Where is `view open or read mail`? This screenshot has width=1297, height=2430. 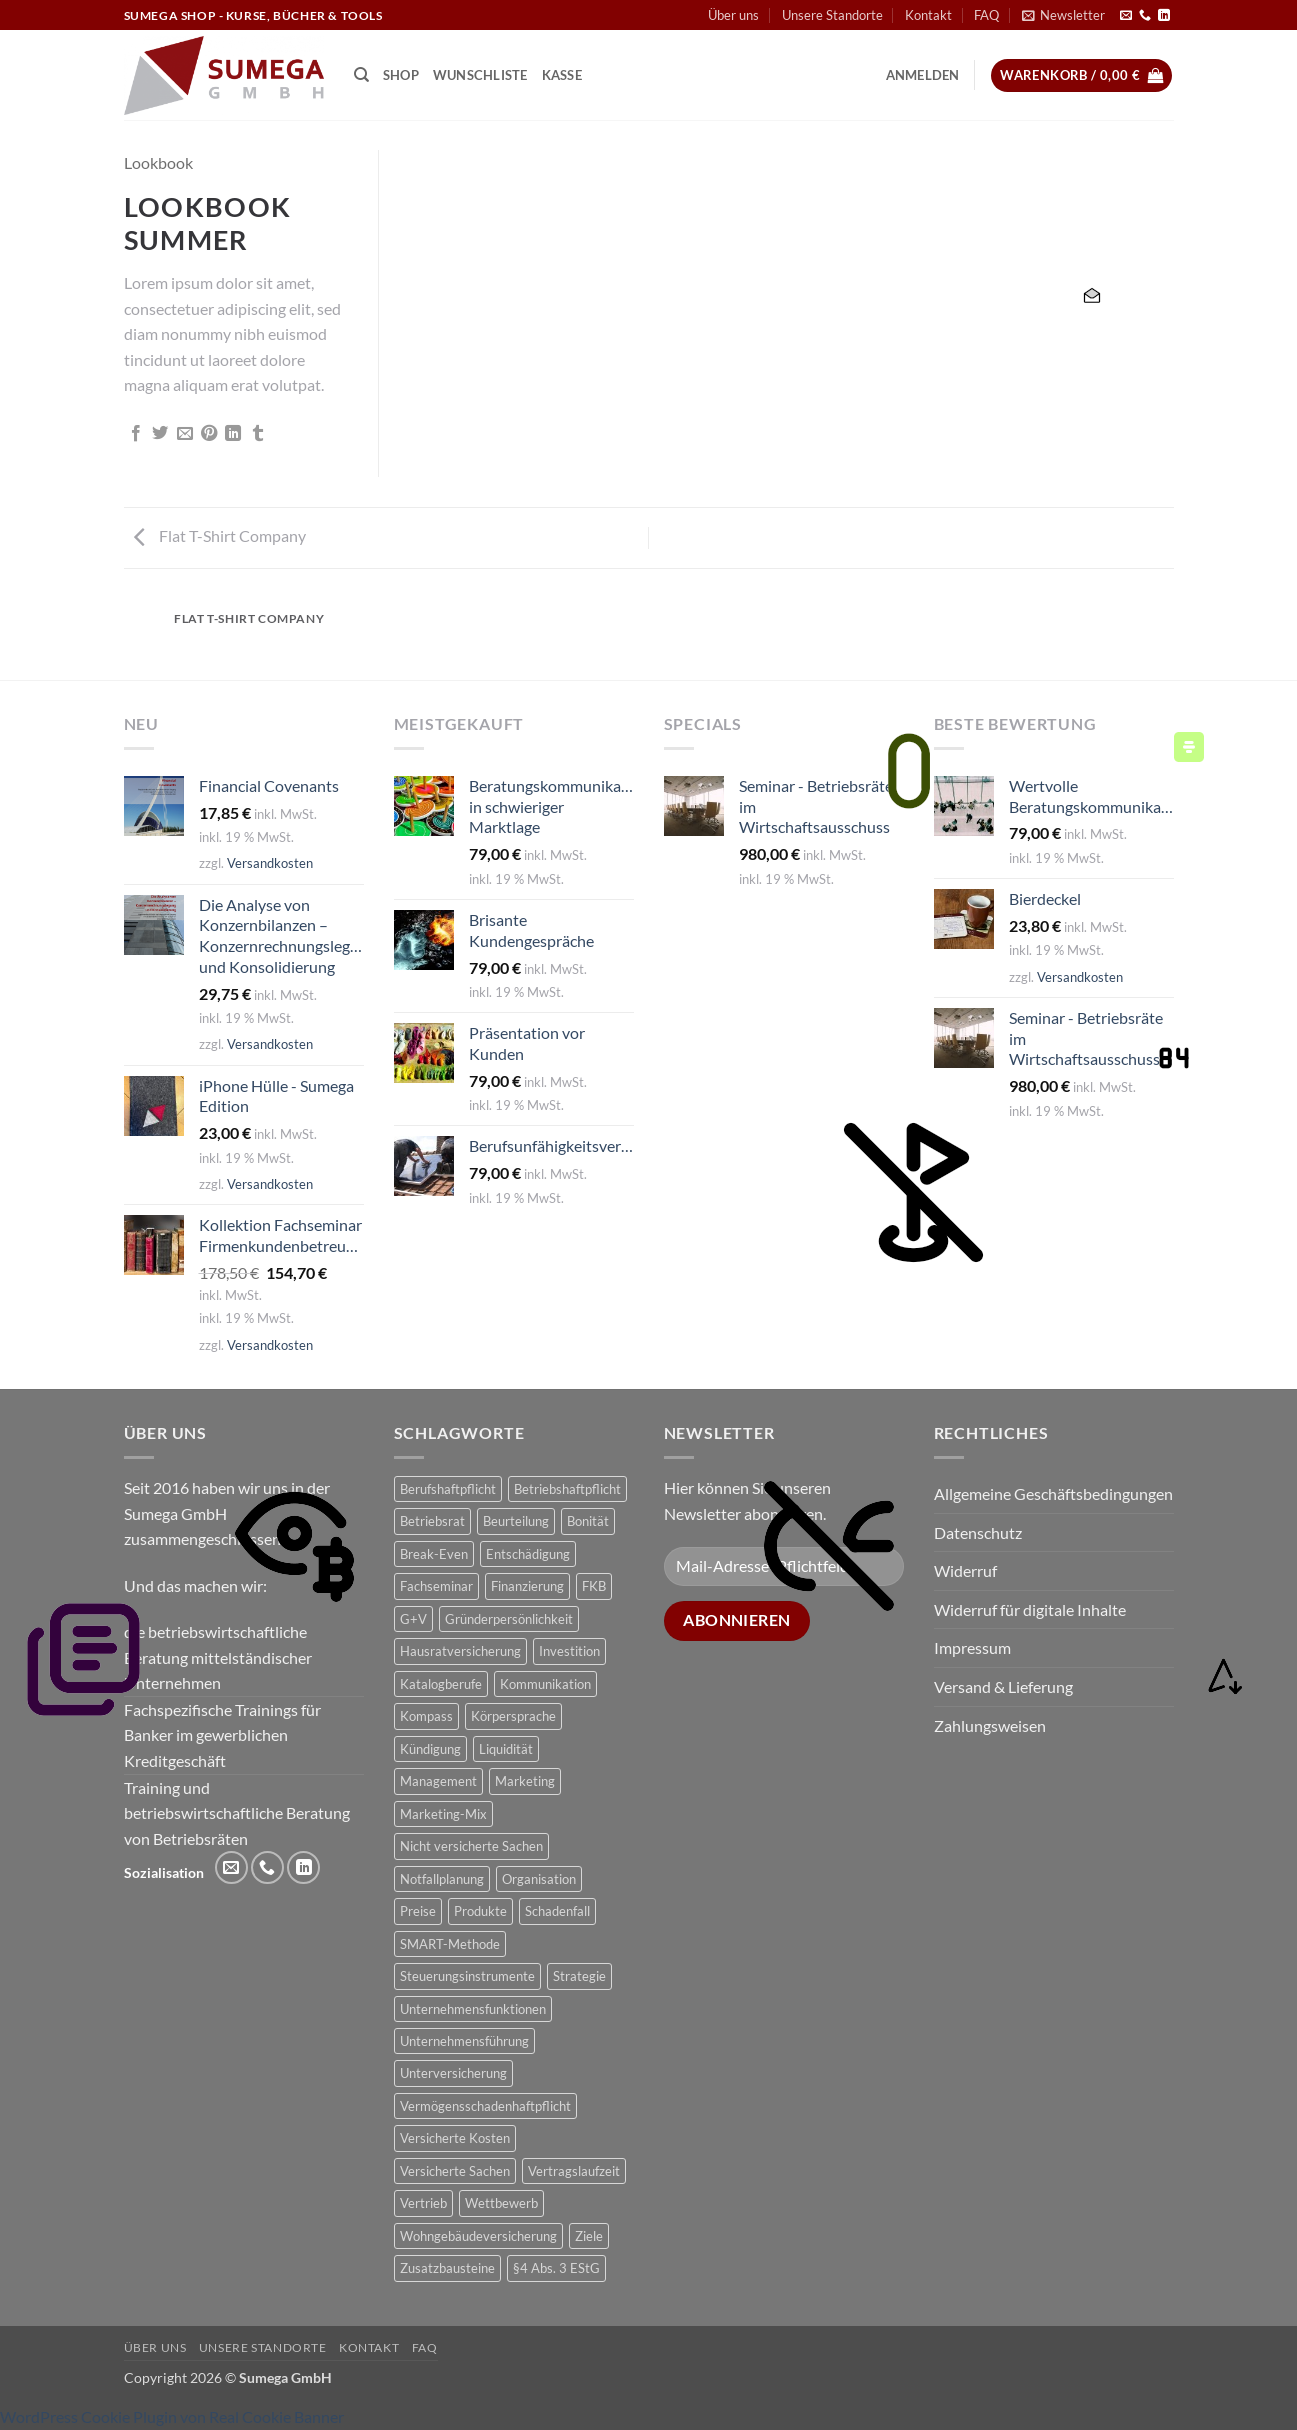 view open or read mail is located at coordinates (1092, 296).